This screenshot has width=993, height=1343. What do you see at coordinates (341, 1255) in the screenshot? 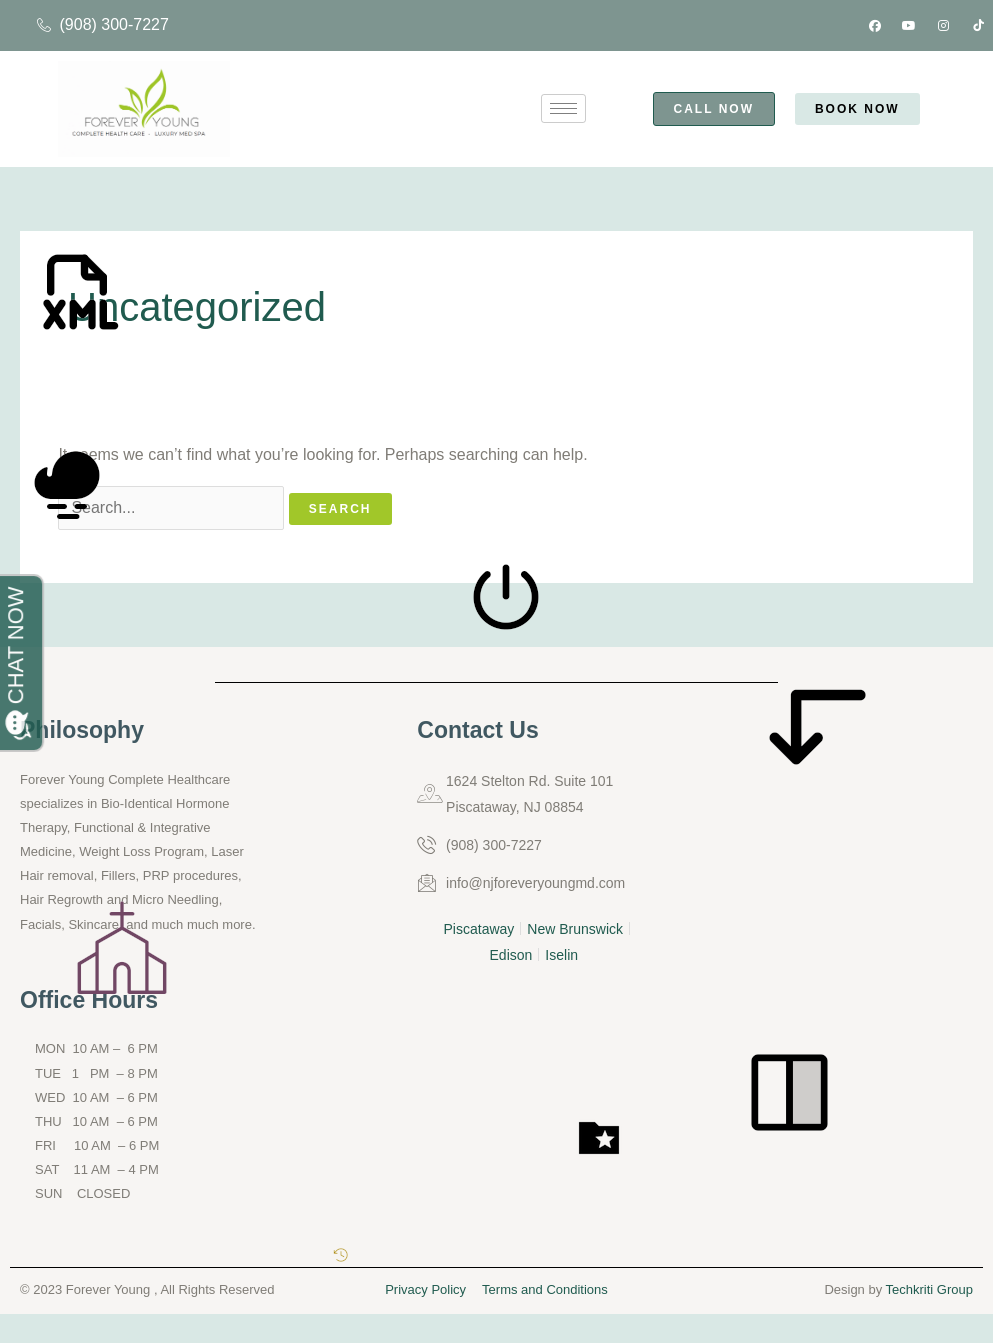
I see `view history or recent activity` at bounding box center [341, 1255].